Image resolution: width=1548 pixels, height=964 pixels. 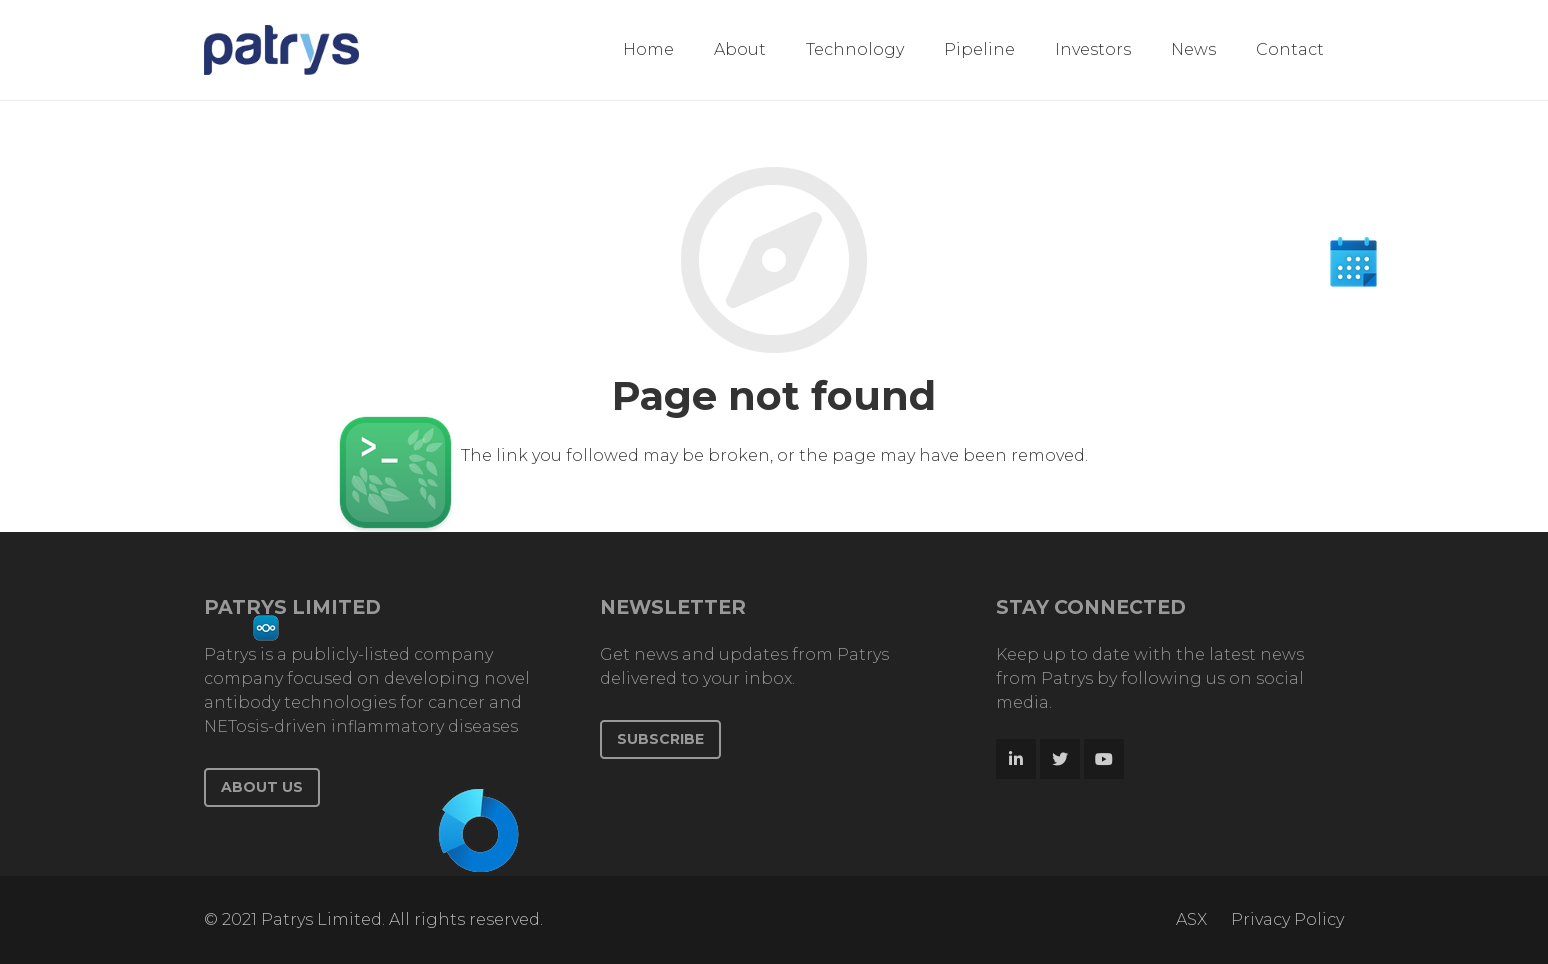 I want to click on open ptyxis terminal emulator, so click(x=395, y=472).